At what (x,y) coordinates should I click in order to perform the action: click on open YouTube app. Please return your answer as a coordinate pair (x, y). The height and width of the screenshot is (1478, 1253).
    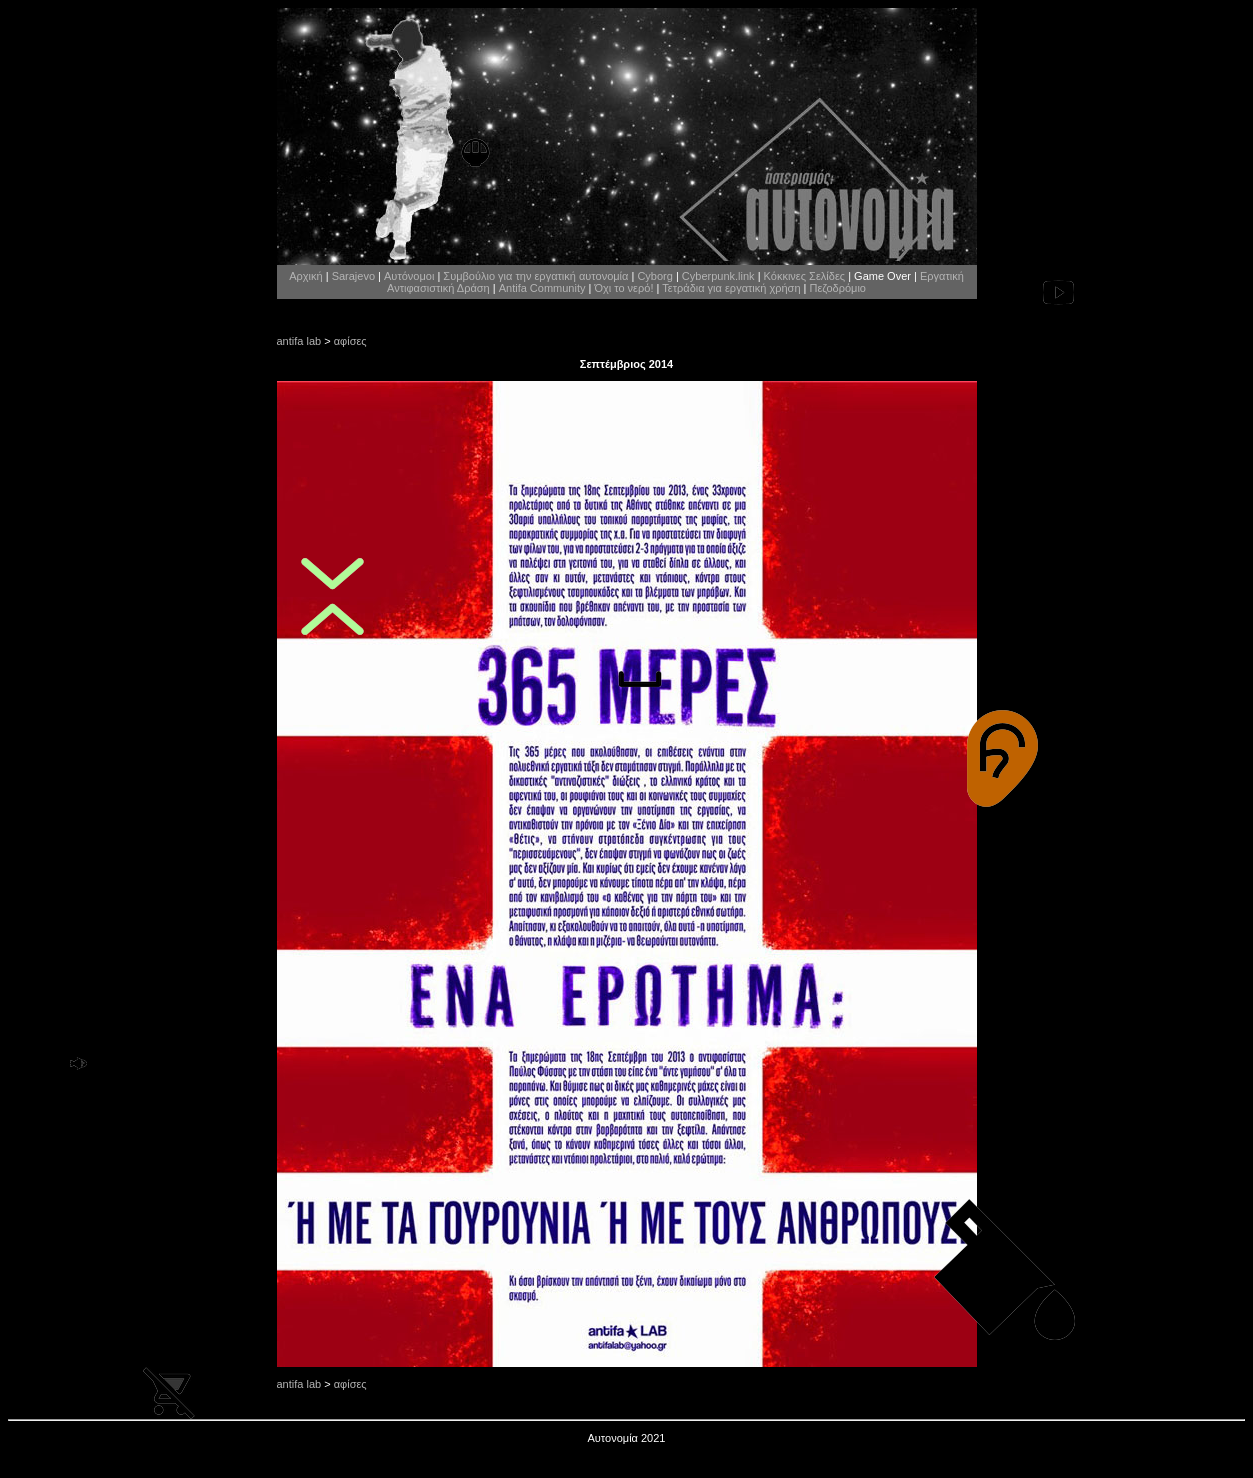
    Looking at the image, I should click on (1058, 292).